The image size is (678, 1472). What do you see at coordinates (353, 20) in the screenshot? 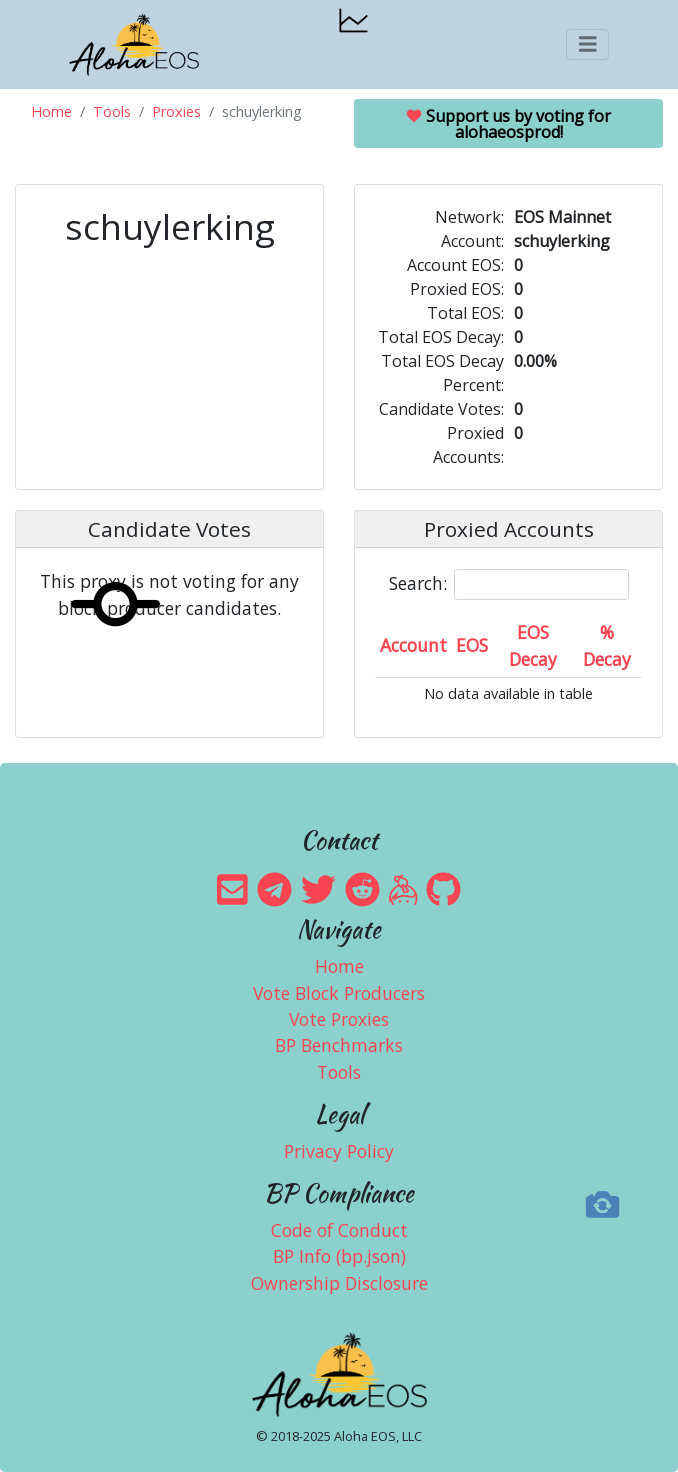
I see `view analytics or statistics` at bounding box center [353, 20].